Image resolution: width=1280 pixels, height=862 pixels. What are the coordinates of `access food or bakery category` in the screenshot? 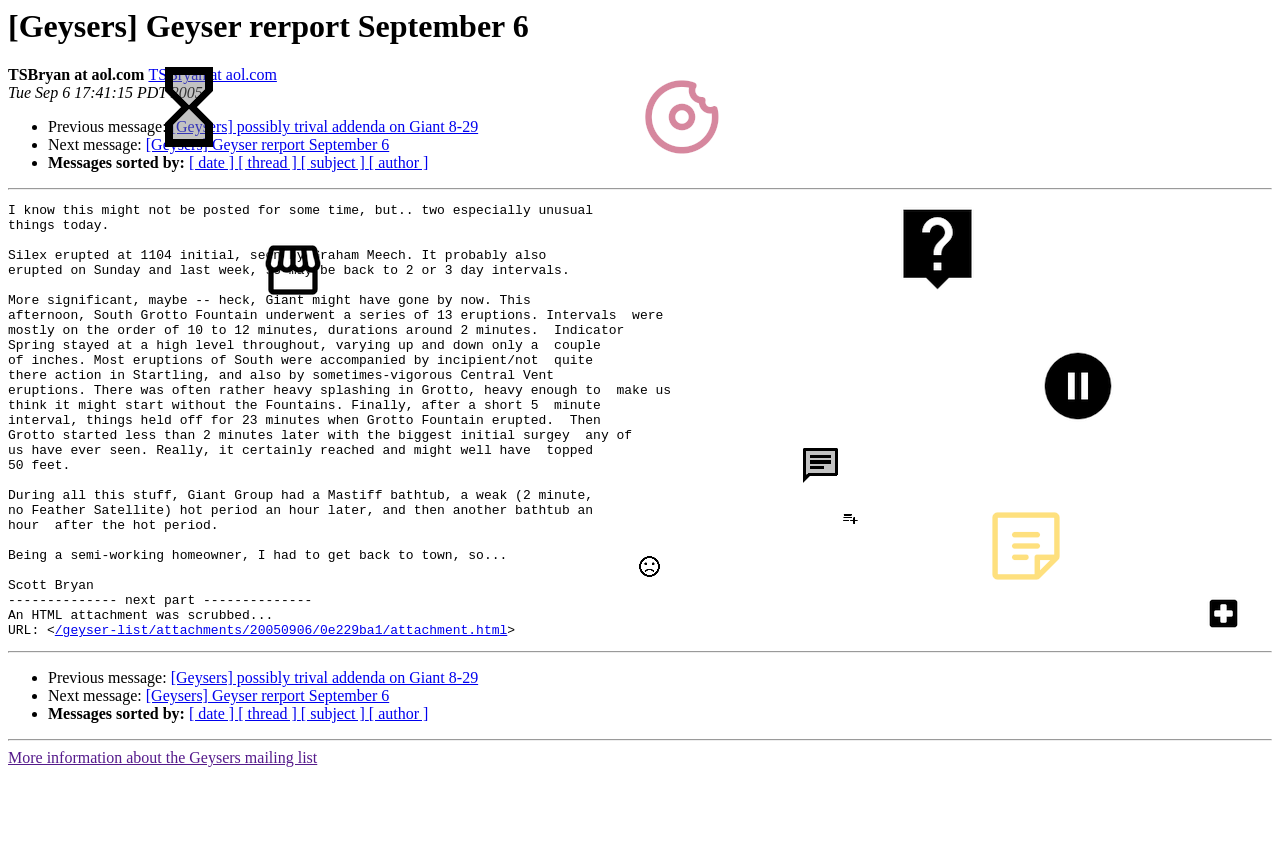 It's located at (682, 117).